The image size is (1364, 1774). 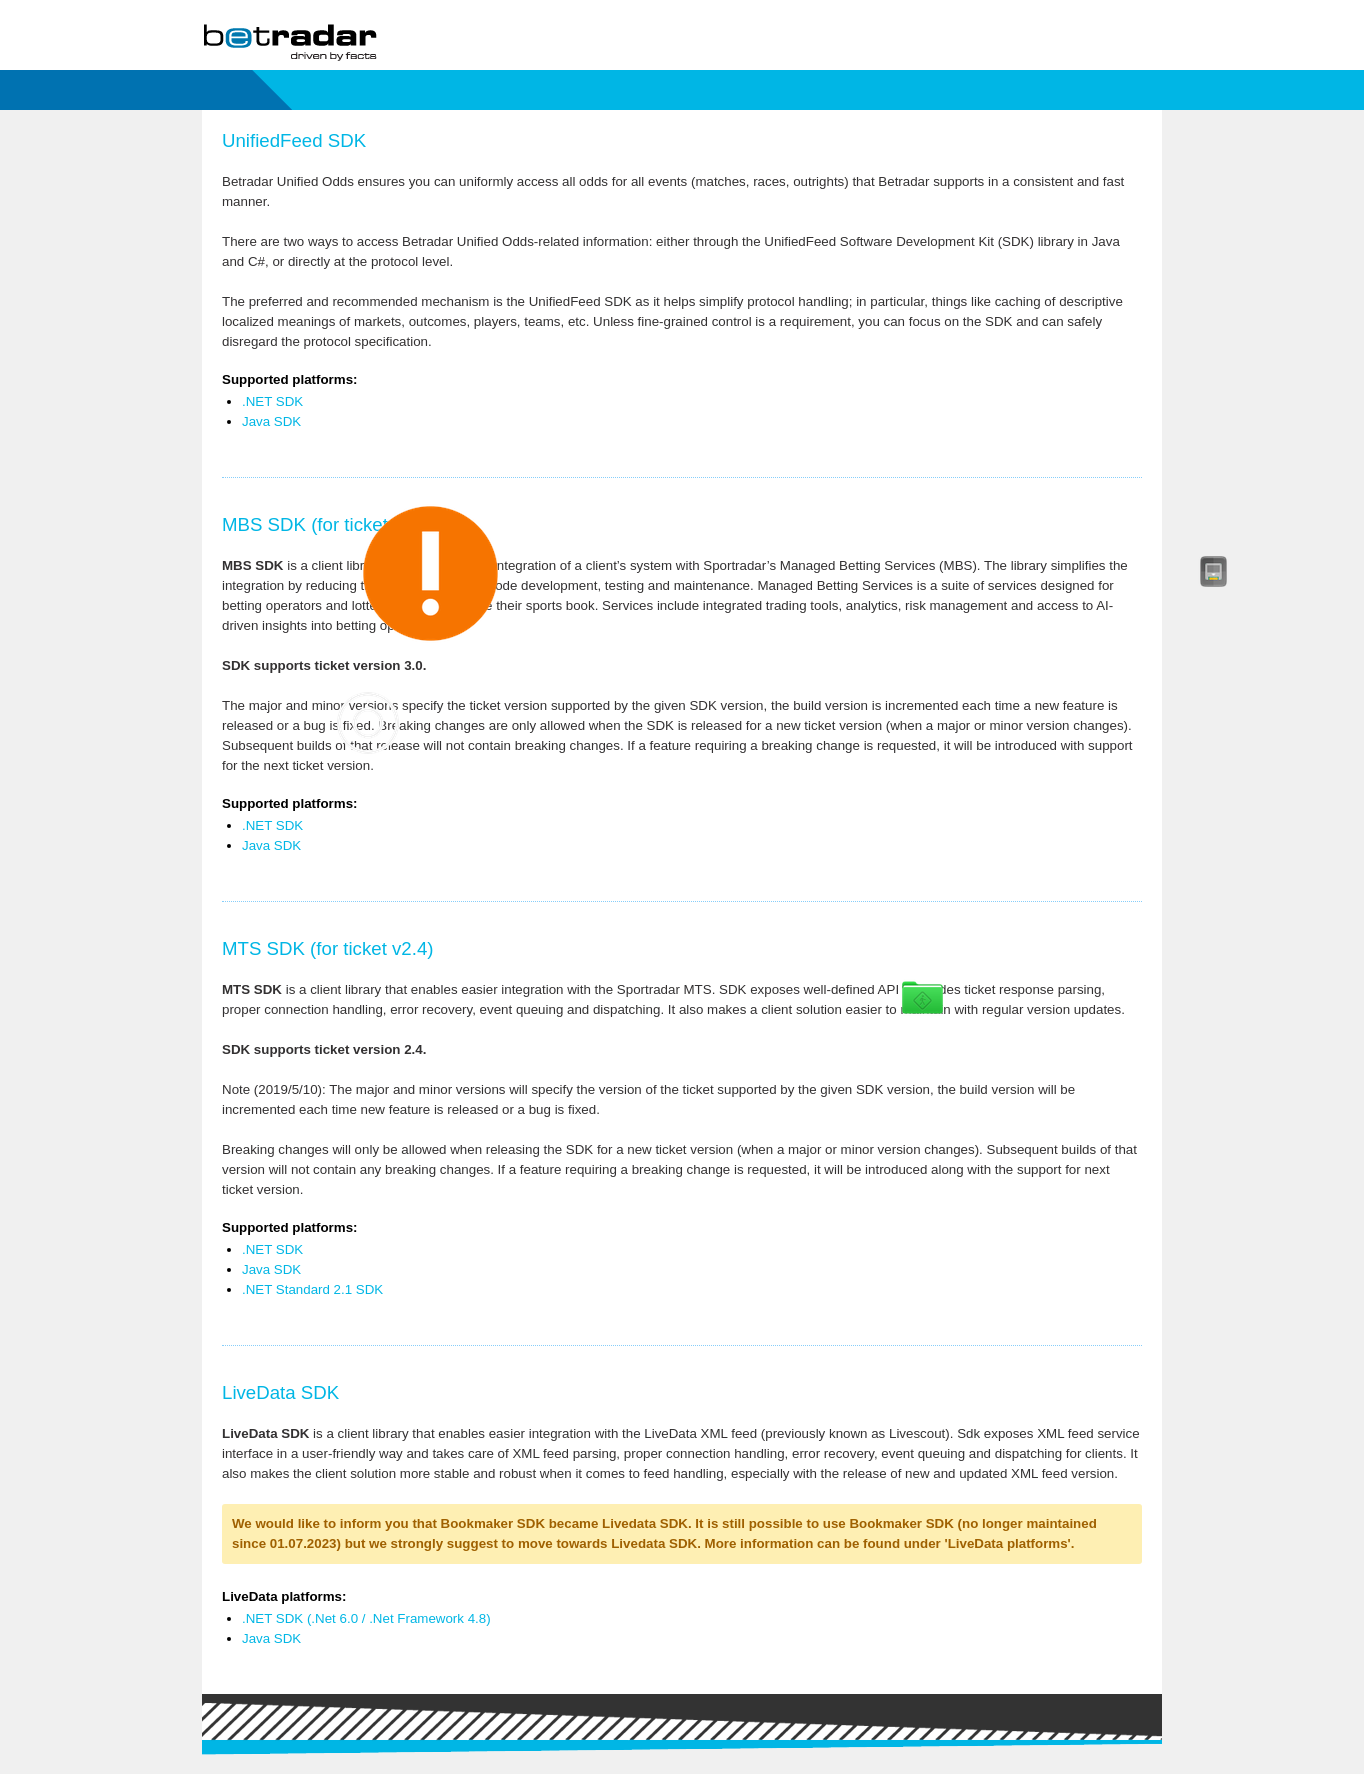 What do you see at coordinates (1213, 571) in the screenshot?
I see `nintendo ds rom file` at bounding box center [1213, 571].